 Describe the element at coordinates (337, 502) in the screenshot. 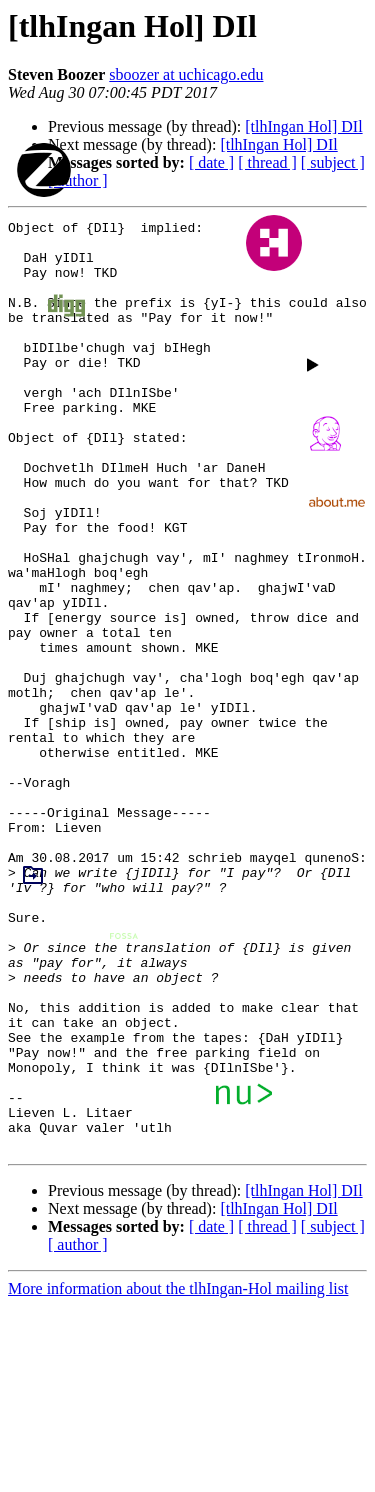

I see `visit your about.me profile` at that location.